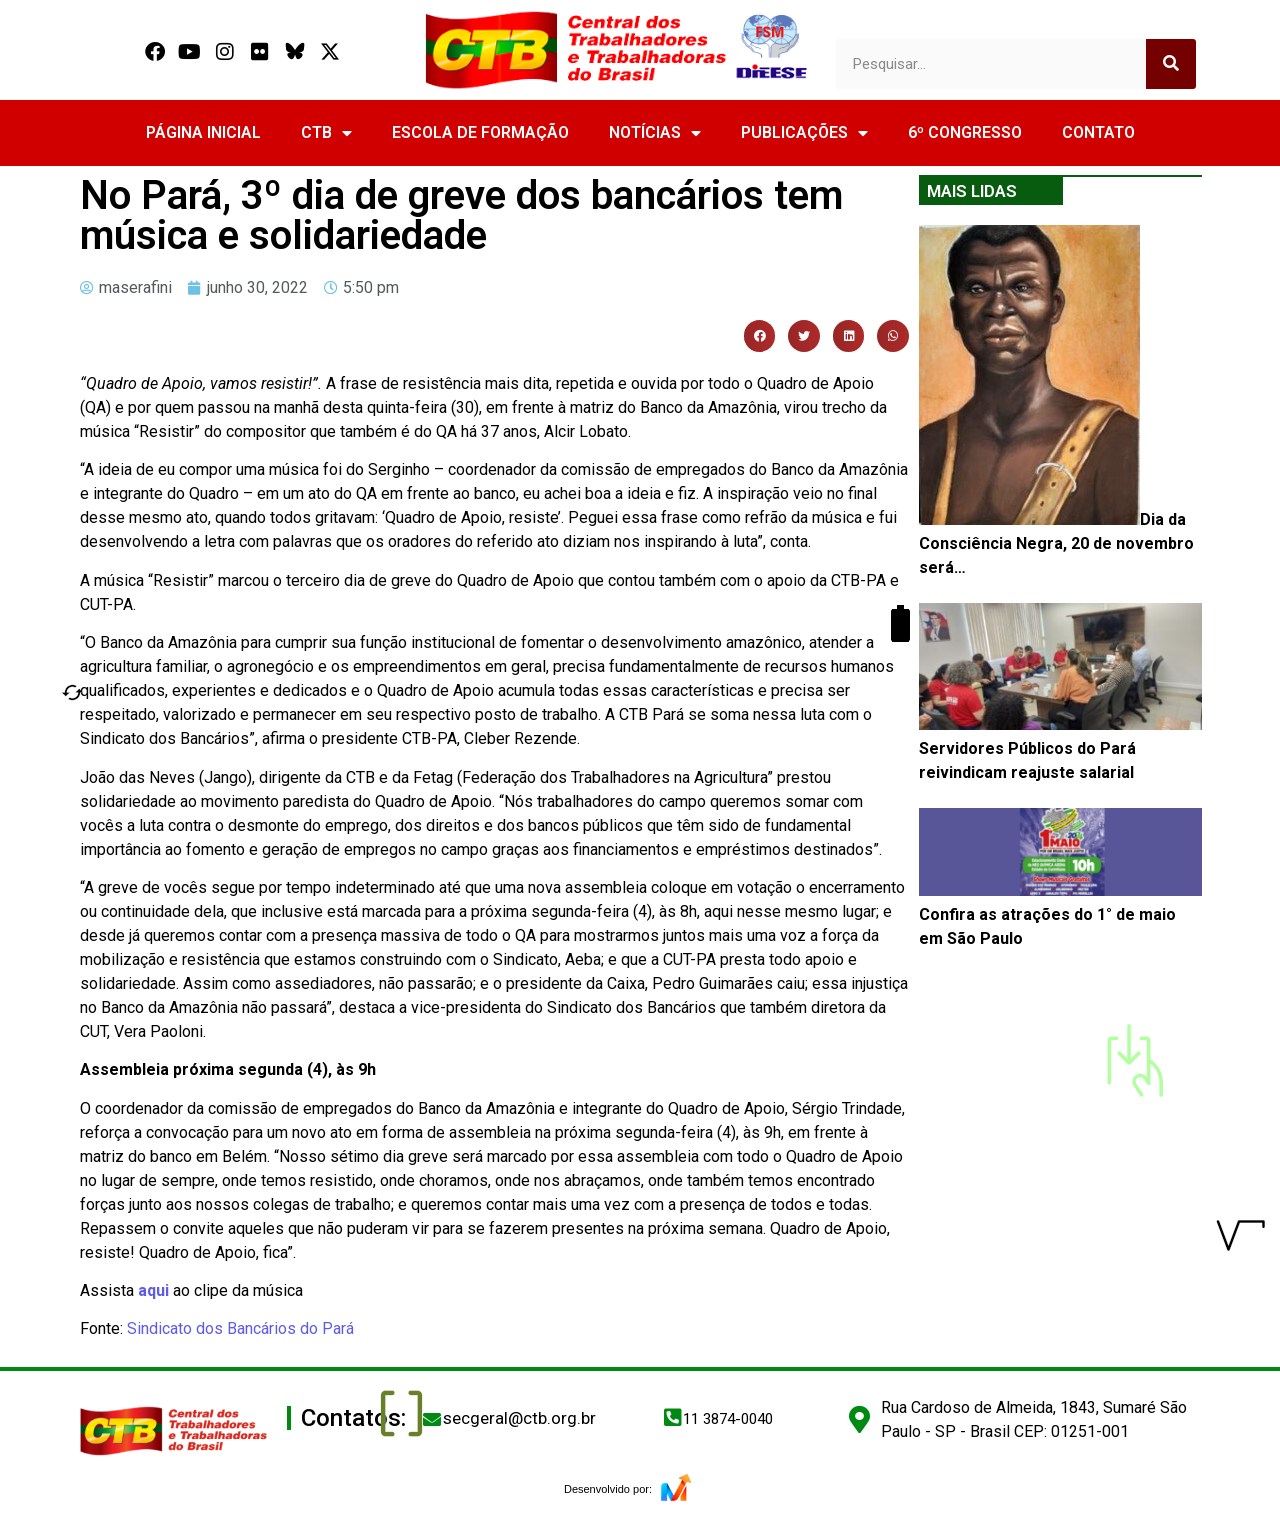  I want to click on indicates battery is fully charged, so click(900, 623).